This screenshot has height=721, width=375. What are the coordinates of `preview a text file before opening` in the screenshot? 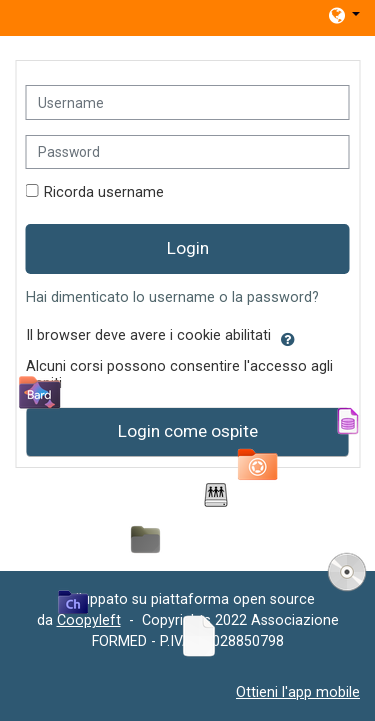 It's located at (199, 636).